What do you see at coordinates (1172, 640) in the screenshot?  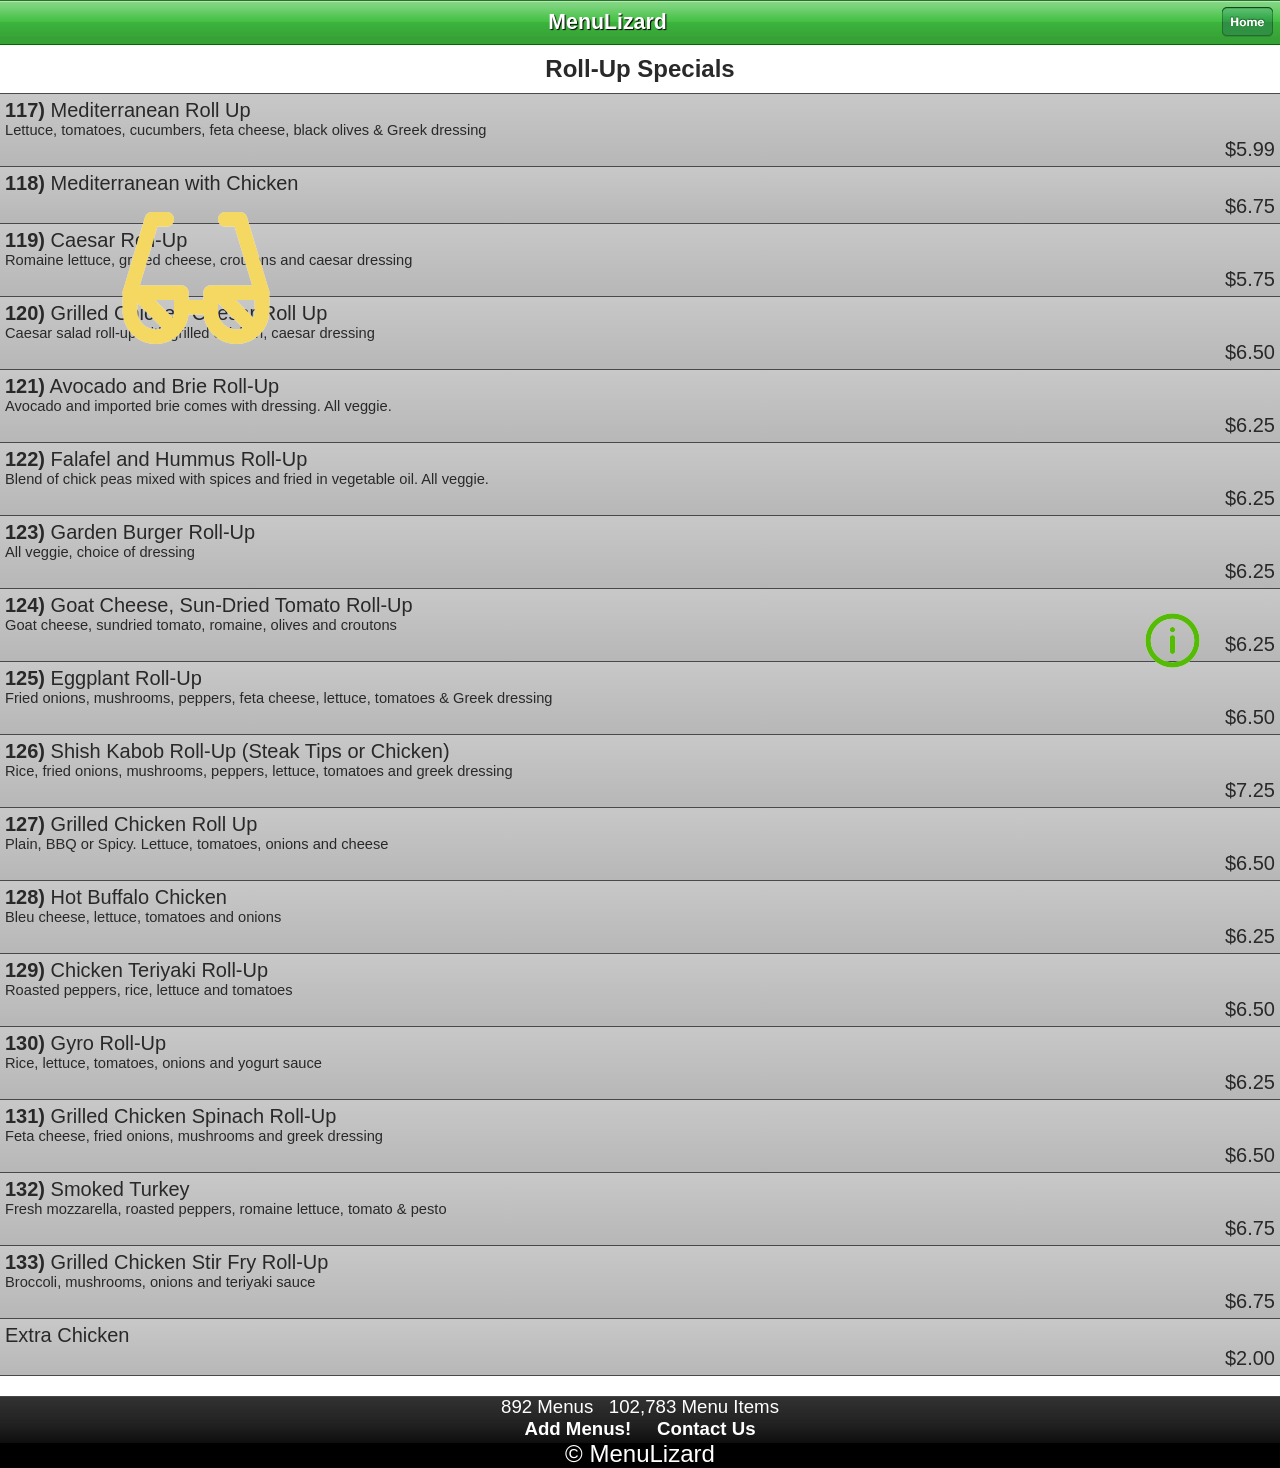 I see `view more information` at bounding box center [1172, 640].